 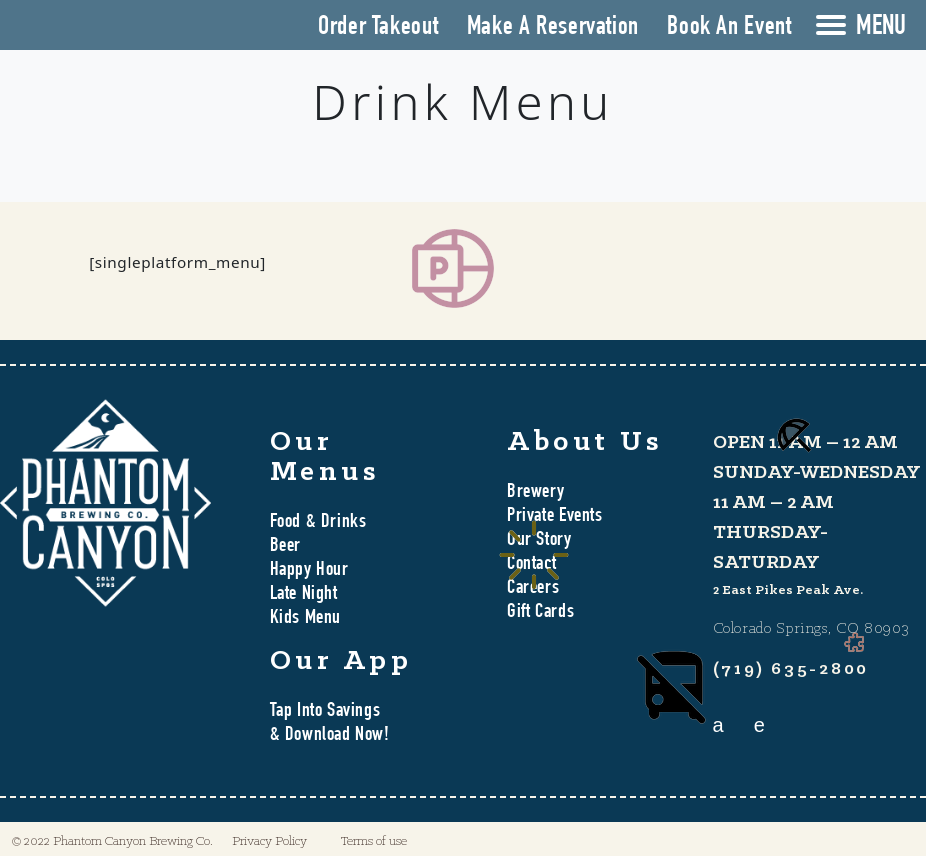 I want to click on no bus transfer available at this stop, so click(x=674, y=687).